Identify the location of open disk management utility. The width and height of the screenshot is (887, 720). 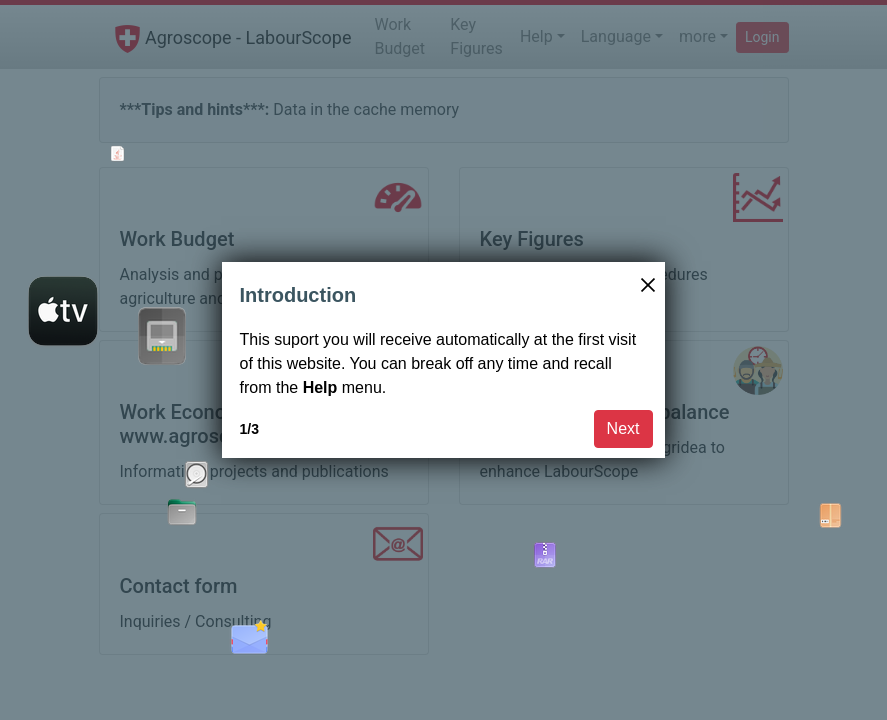
(196, 474).